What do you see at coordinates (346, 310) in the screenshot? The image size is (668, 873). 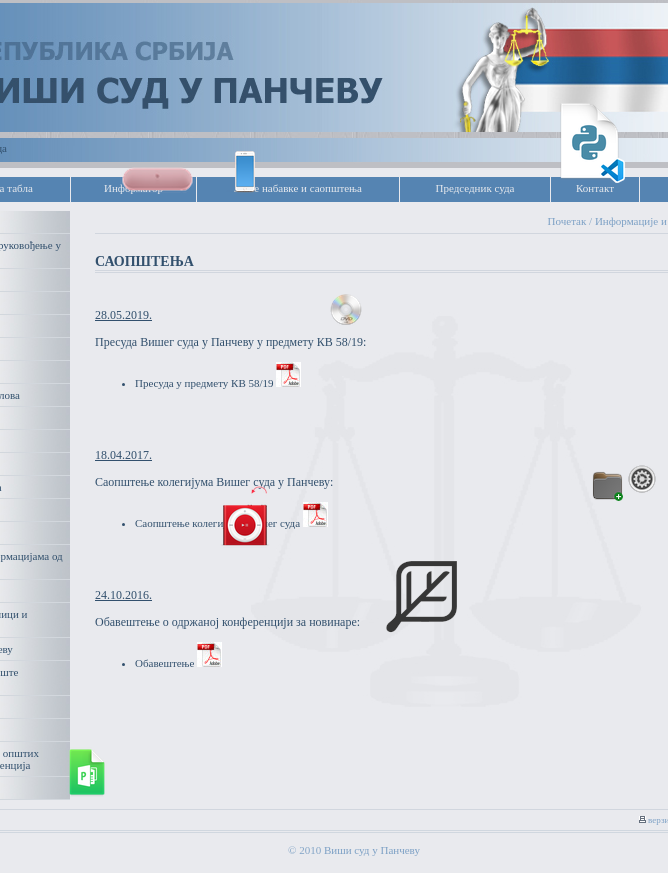 I see `DVD+R disc media type indicator` at bounding box center [346, 310].